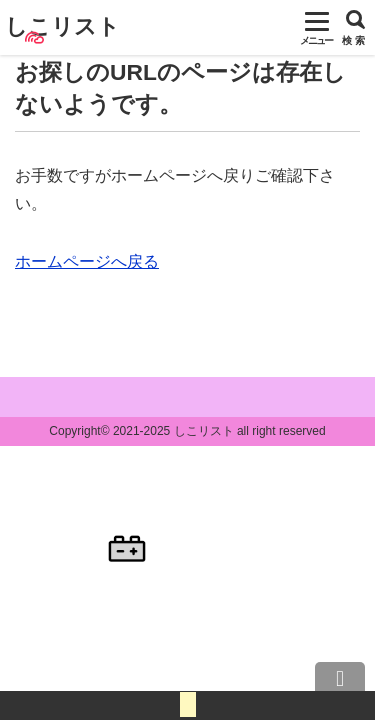 The height and width of the screenshot is (720, 375). What do you see at coordinates (127, 550) in the screenshot?
I see `view car battery status` at bounding box center [127, 550].